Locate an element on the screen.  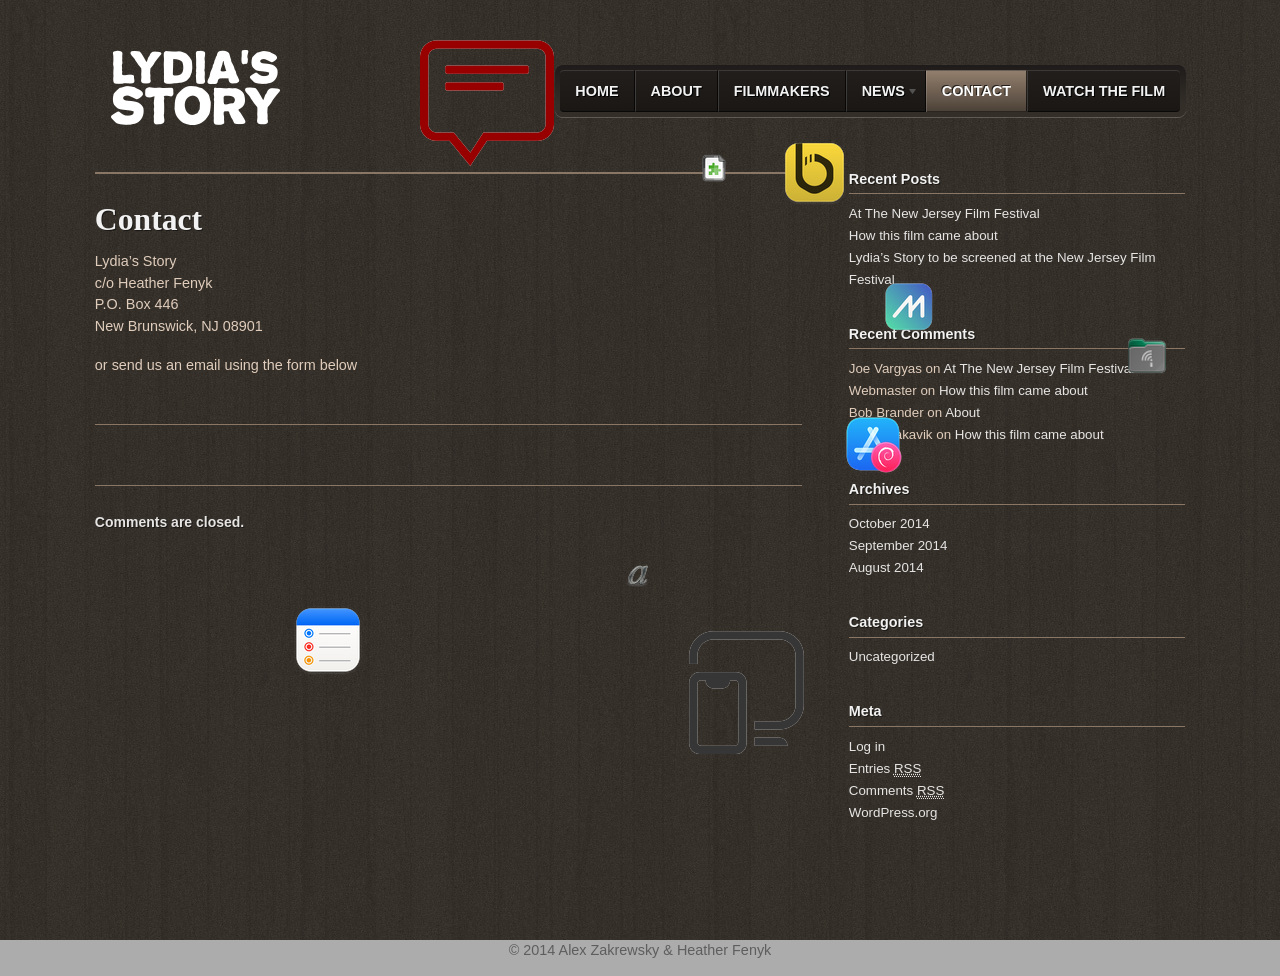
open beekeeper studio database manager is located at coordinates (814, 172).